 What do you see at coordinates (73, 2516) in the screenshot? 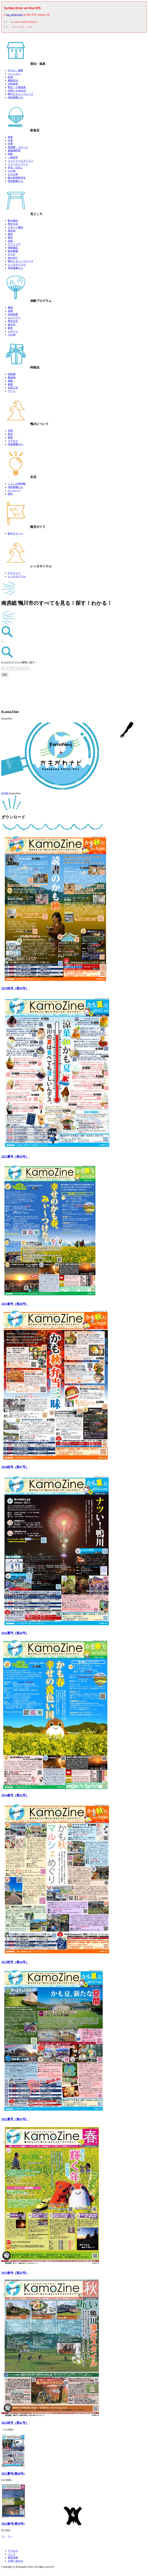
I see `select animal hide material or resource` at bounding box center [73, 2516].